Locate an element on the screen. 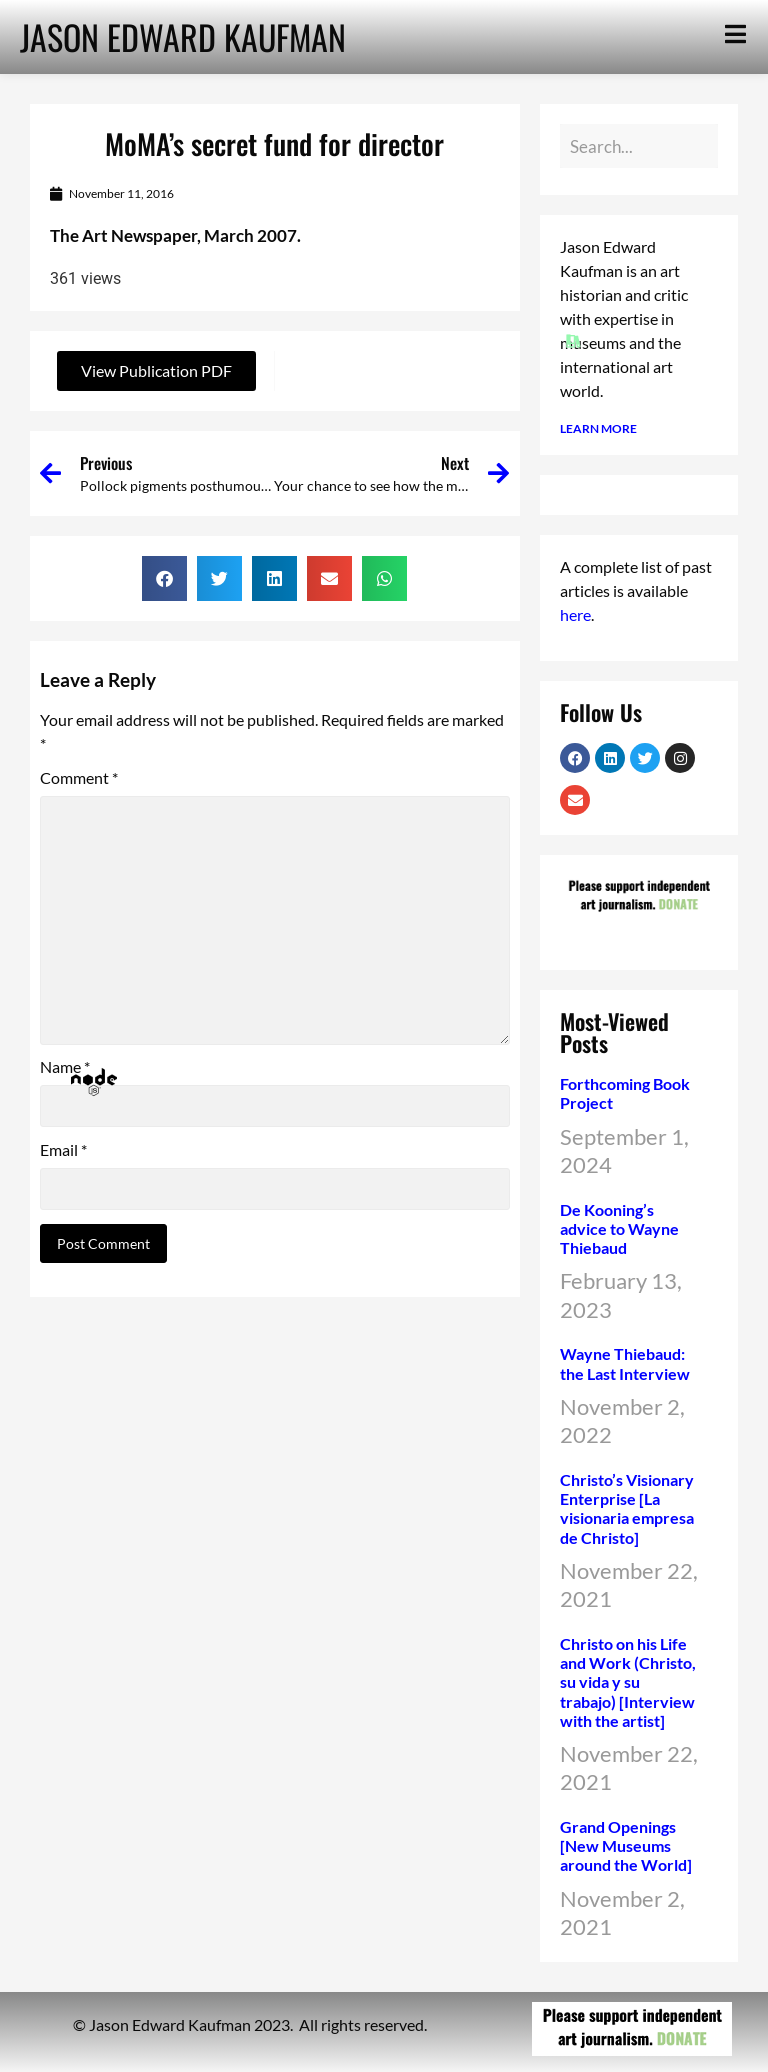  node.js logo indicating a javascript runtime environment is located at coordinates (94, 1082).